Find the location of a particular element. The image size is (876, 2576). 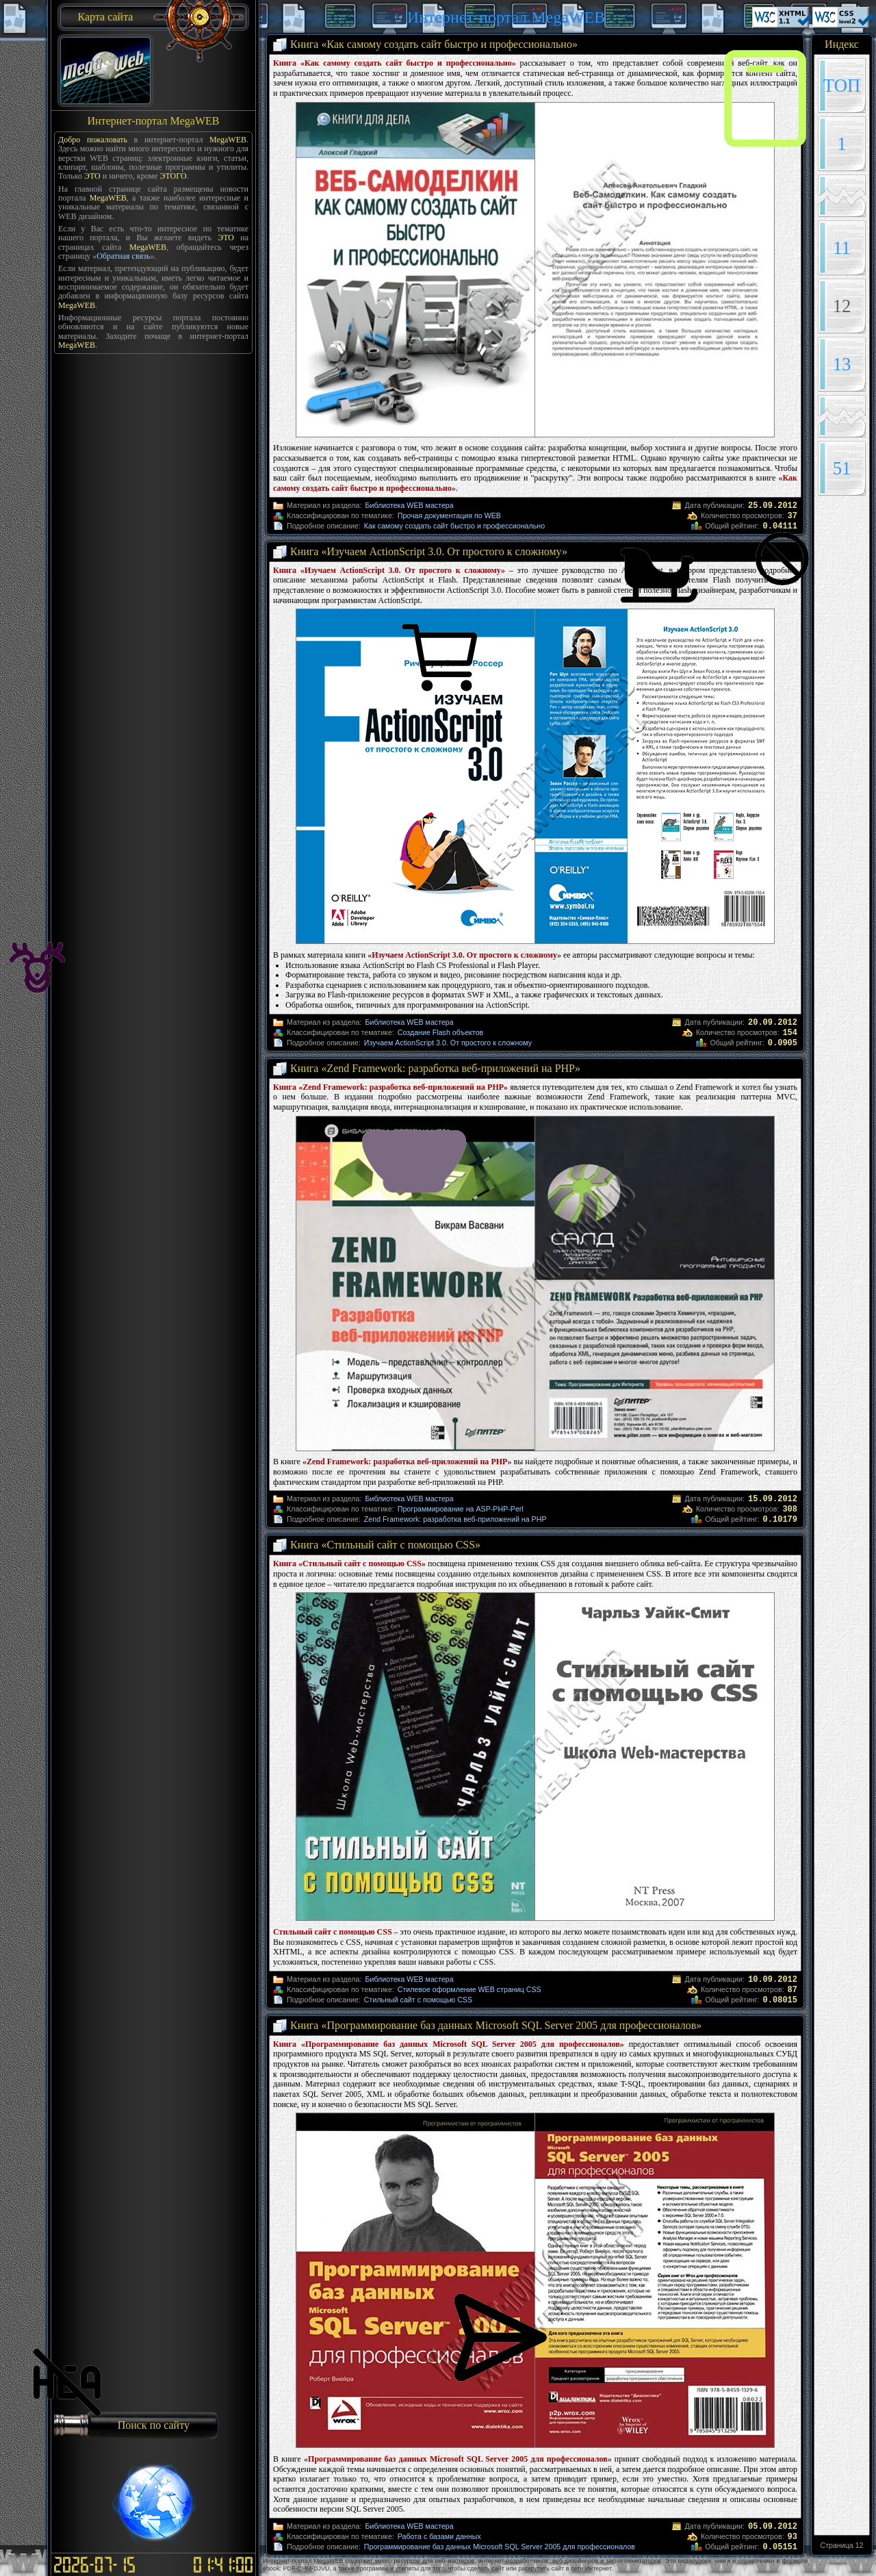

indicates holiday or winter seasonal content is located at coordinates (657, 576).